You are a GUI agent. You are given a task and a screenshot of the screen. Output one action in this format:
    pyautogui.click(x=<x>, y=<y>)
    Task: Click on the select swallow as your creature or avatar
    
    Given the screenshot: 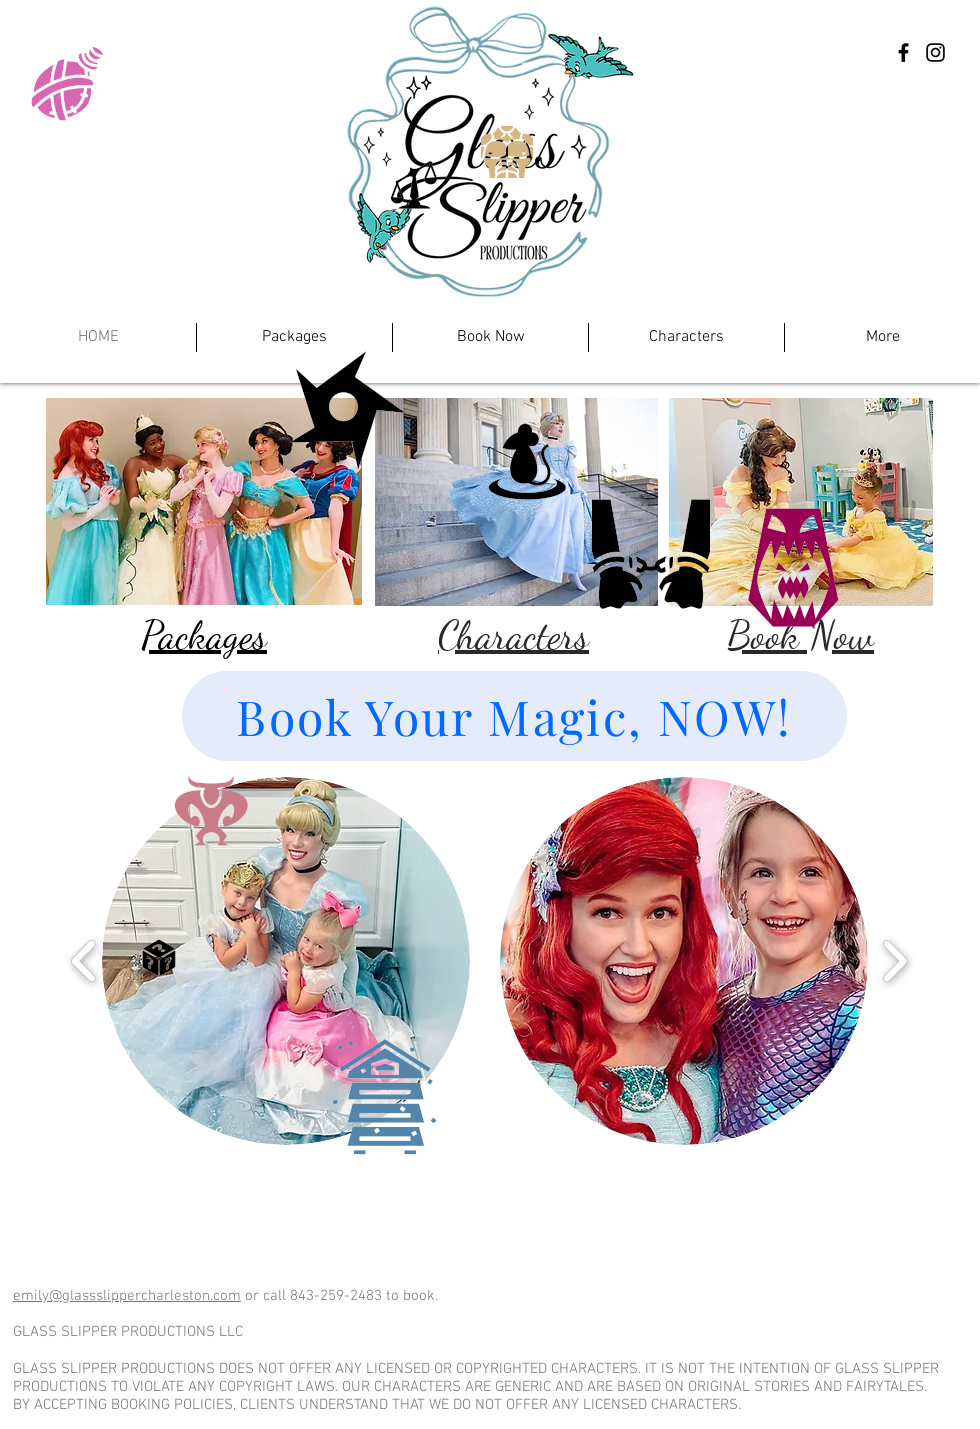 What is the action you would take?
    pyautogui.click(x=795, y=567)
    